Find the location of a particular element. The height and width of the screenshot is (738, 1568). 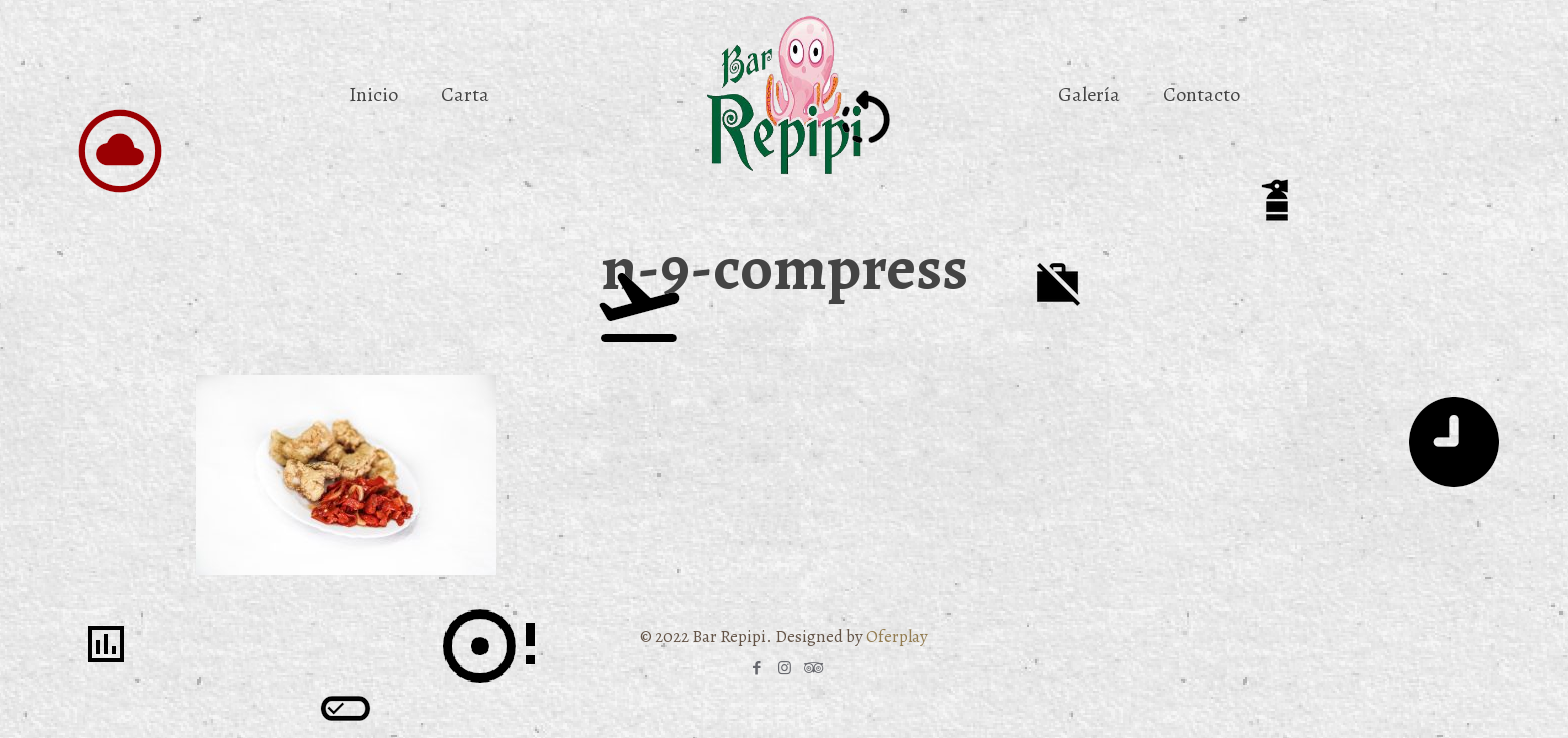

indicates work mode is disabled is located at coordinates (1057, 283).